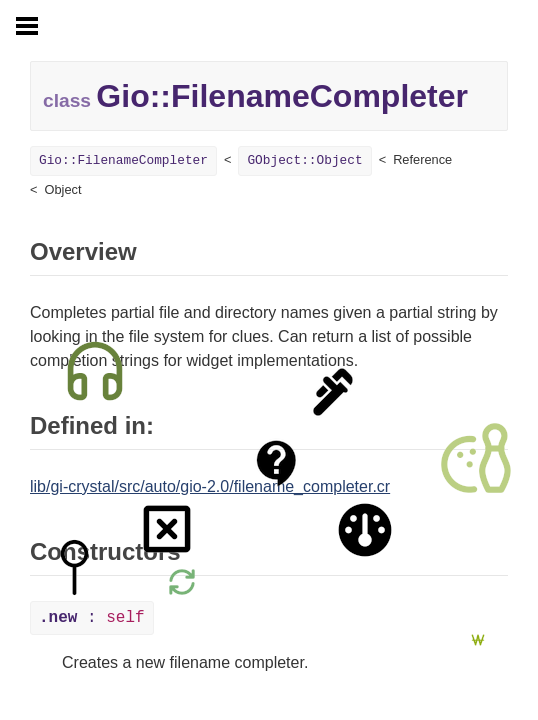  I want to click on view dashboard or control panel, so click(365, 530).